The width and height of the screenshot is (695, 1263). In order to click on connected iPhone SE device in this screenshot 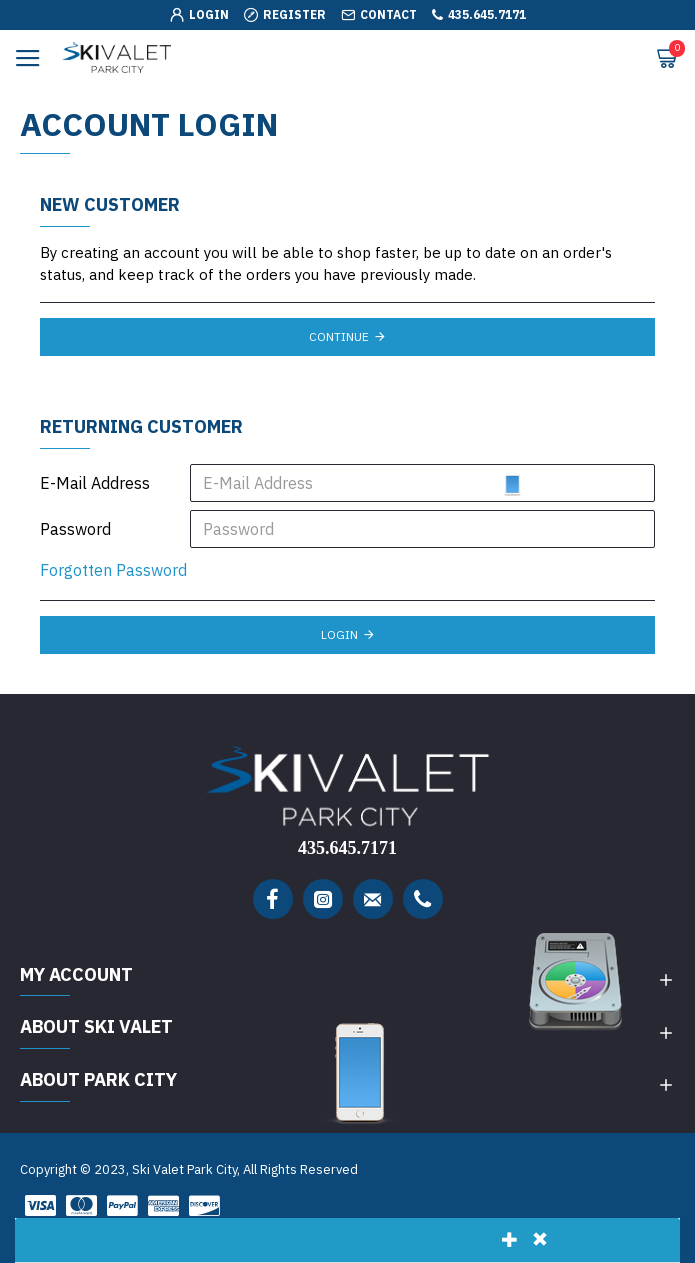, I will do `click(360, 1074)`.